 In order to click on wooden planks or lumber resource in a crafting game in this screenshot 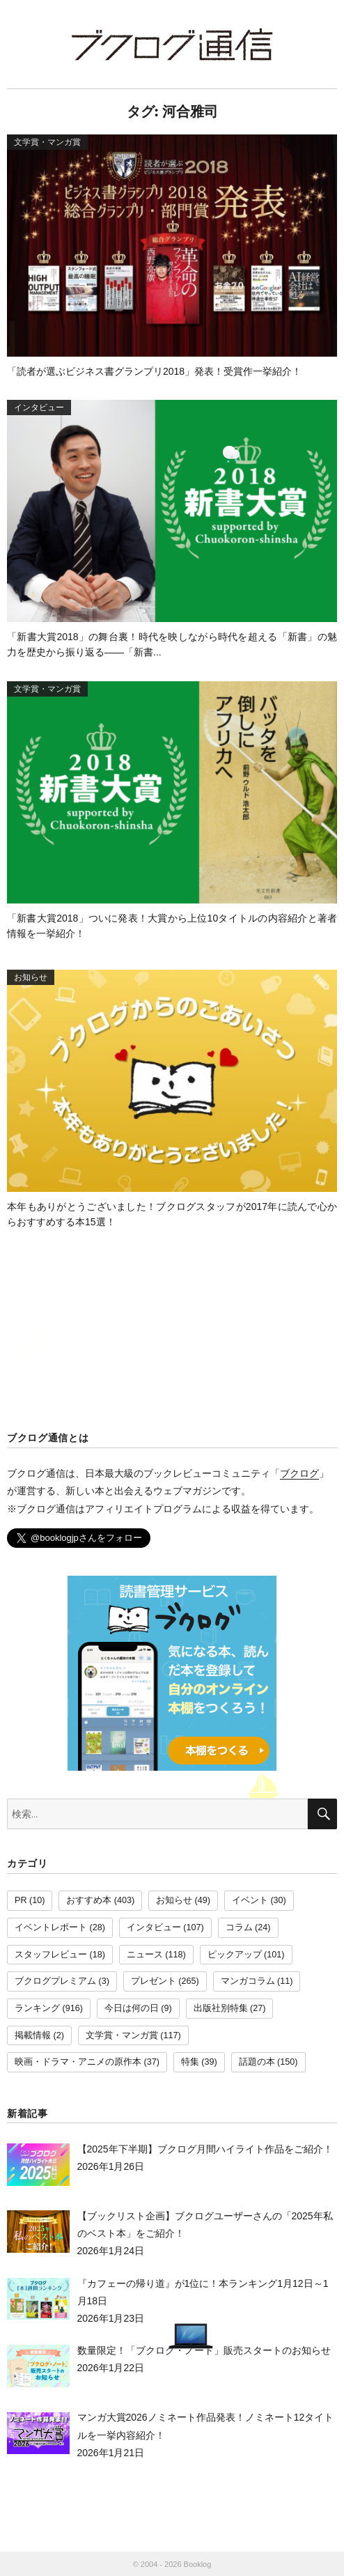, I will do `click(36, 1341)`.